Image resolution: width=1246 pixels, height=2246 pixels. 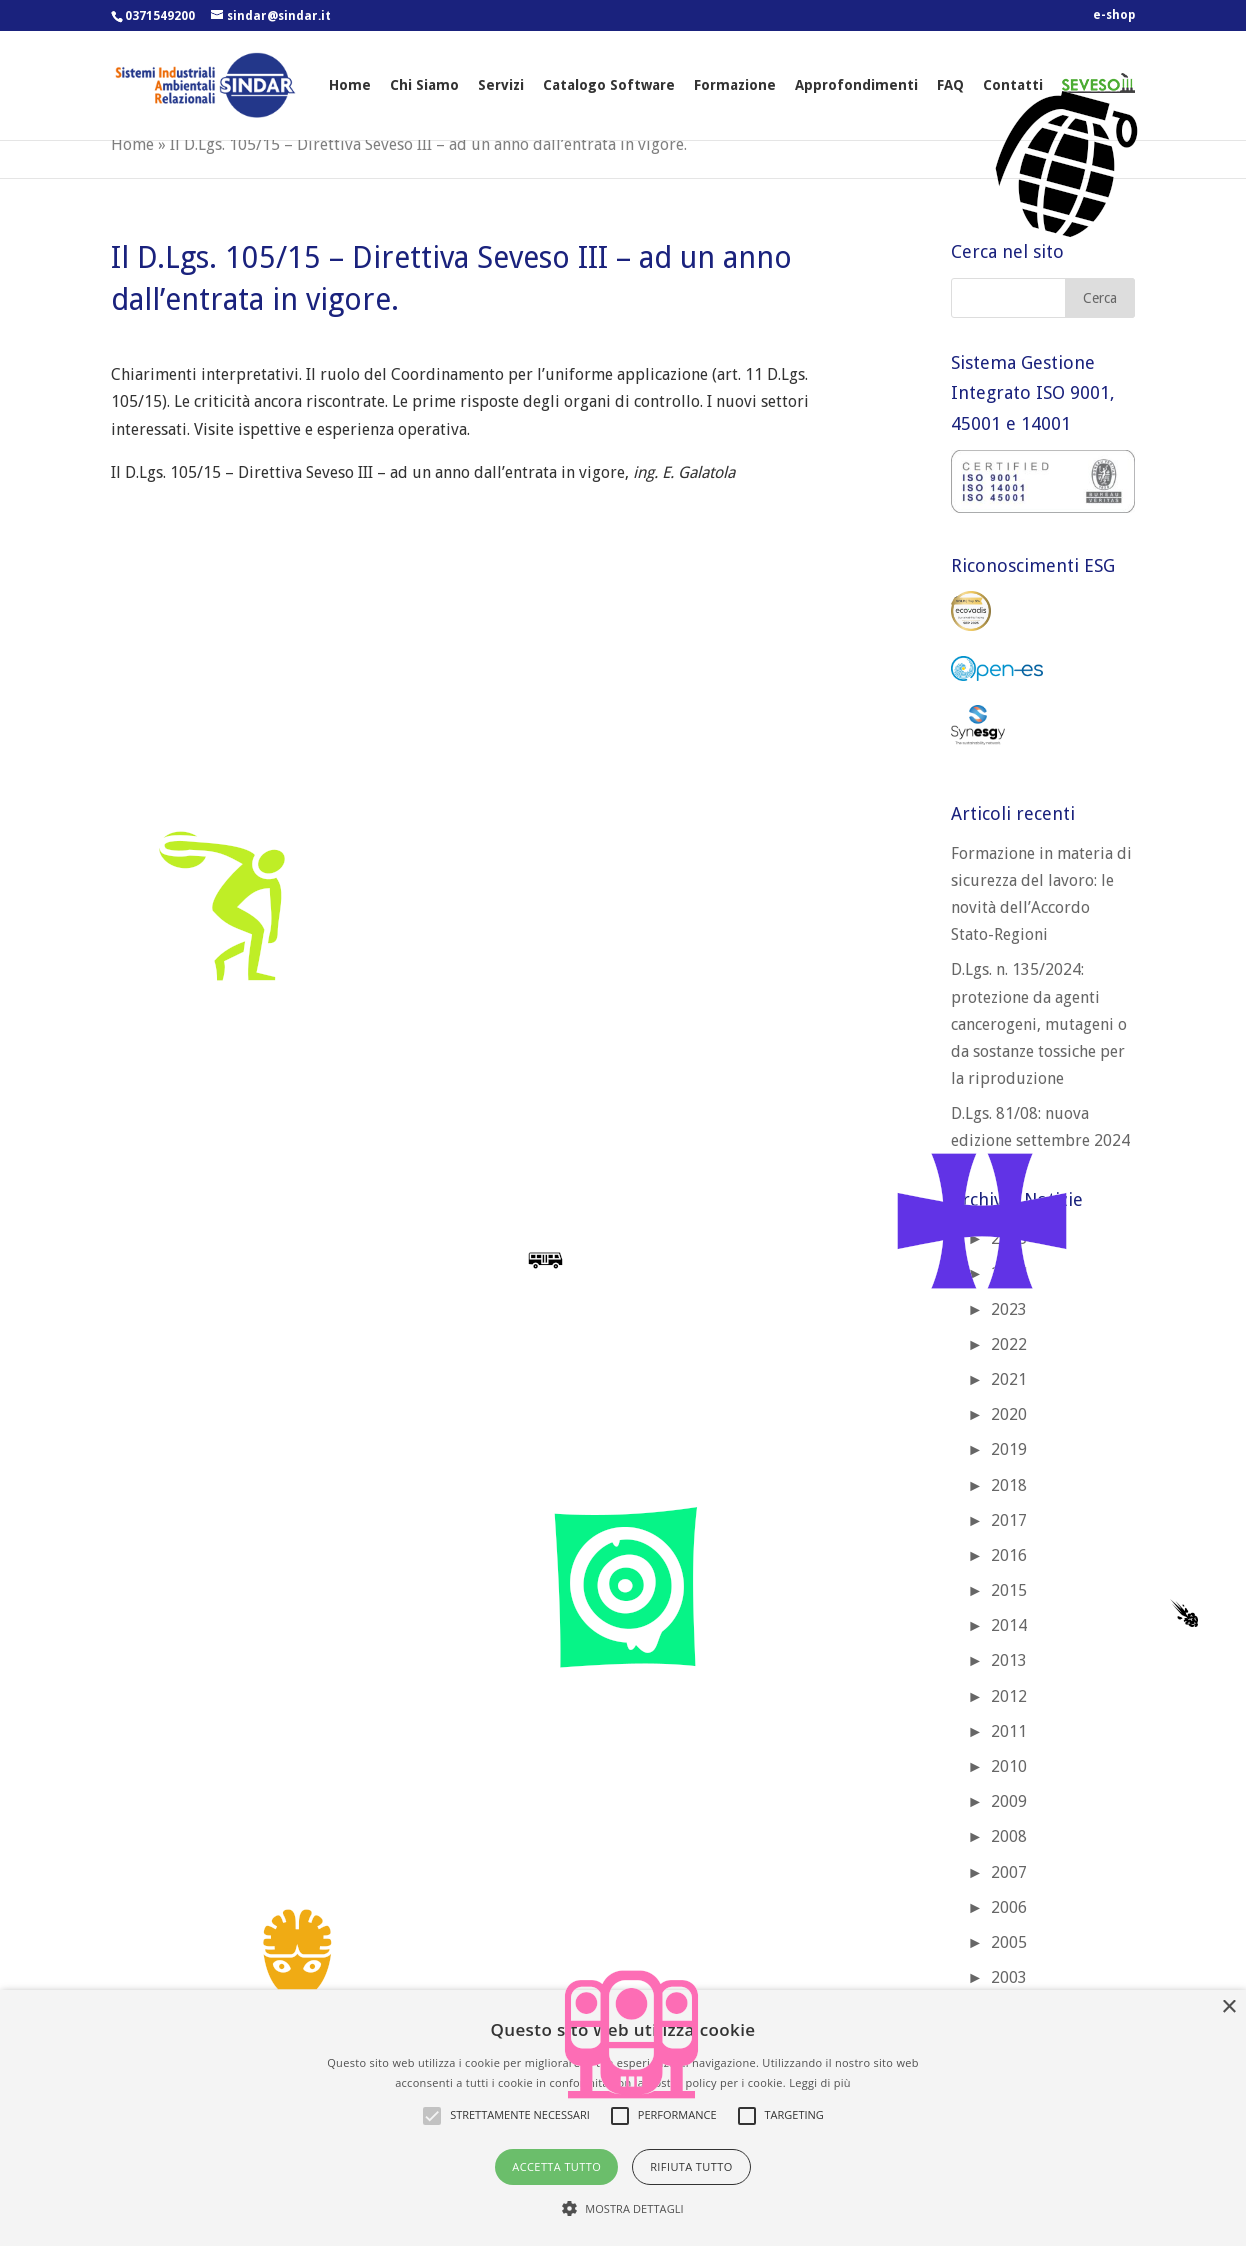 I want to click on access discus throw or athletics events, so click(x=222, y=906).